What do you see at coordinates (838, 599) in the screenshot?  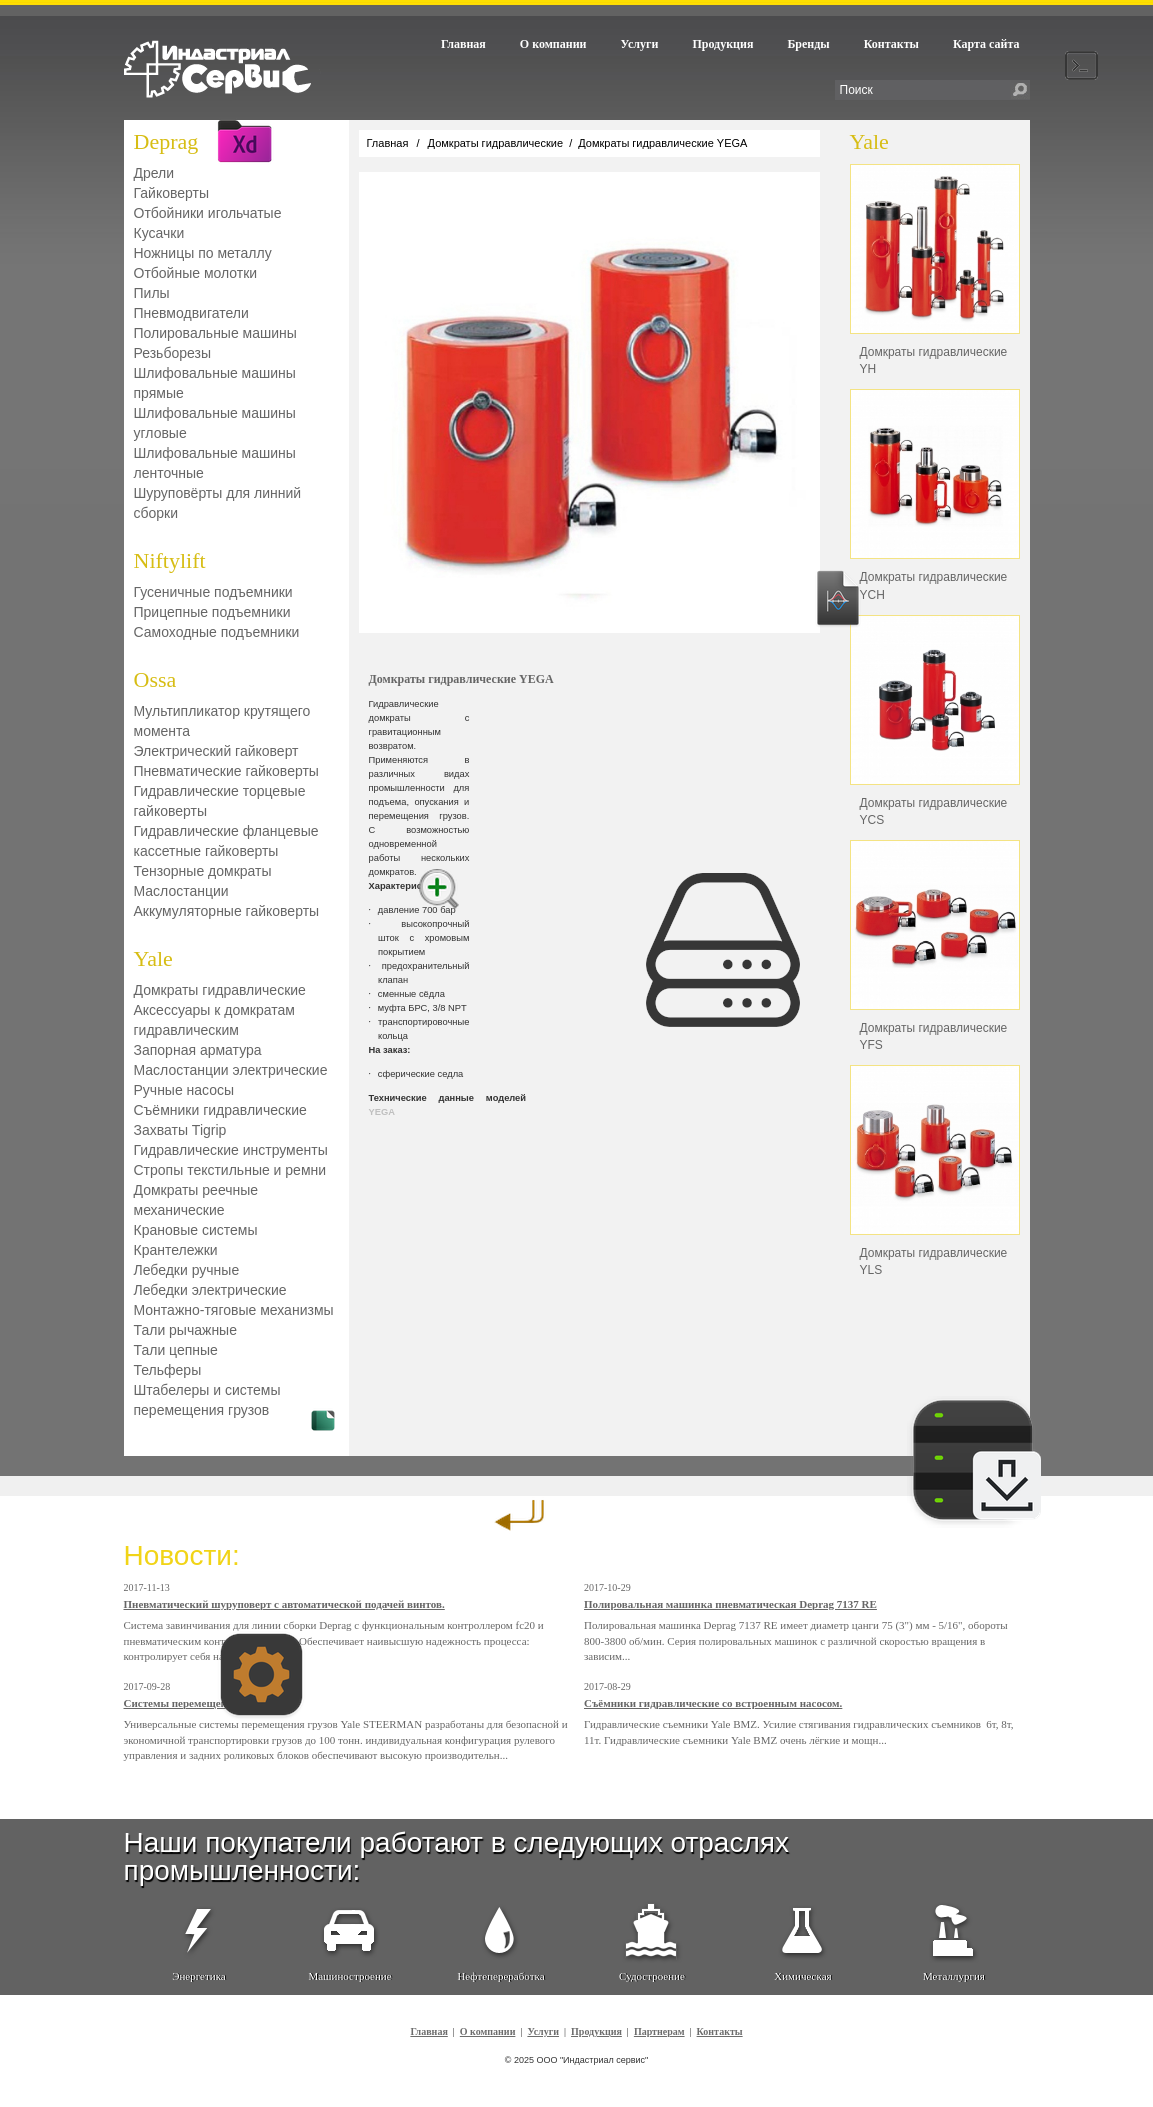 I see `open a LabPlot2 data analysis file` at bounding box center [838, 599].